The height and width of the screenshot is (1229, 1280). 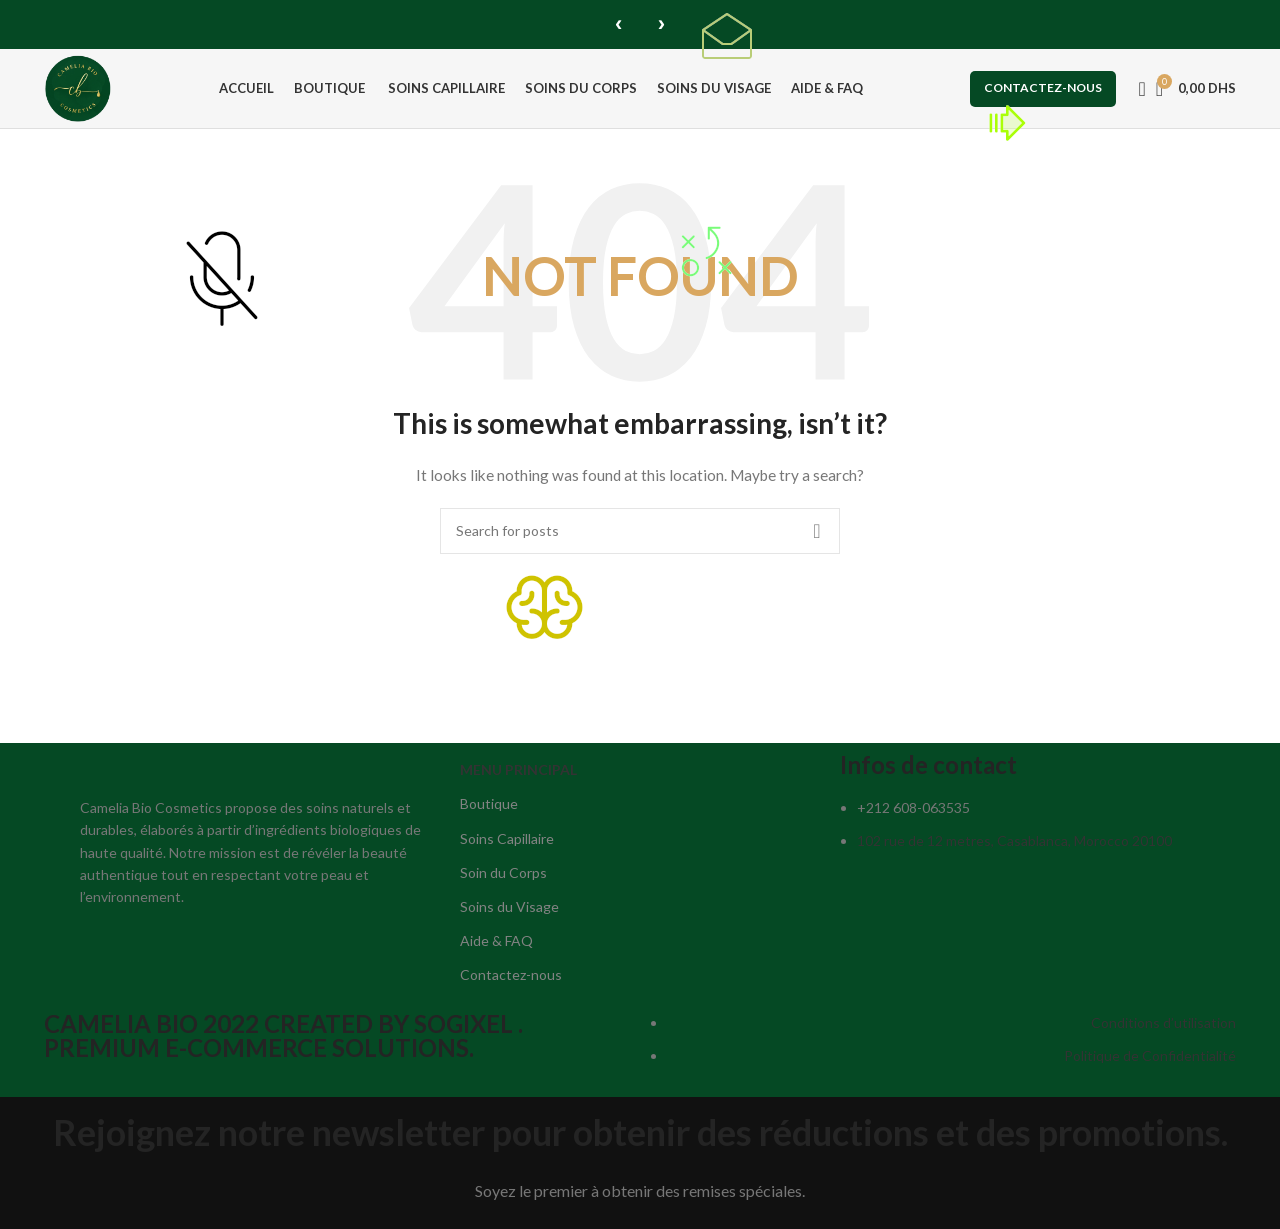 I want to click on view opened mail or messages, so click(x=727, y=38).